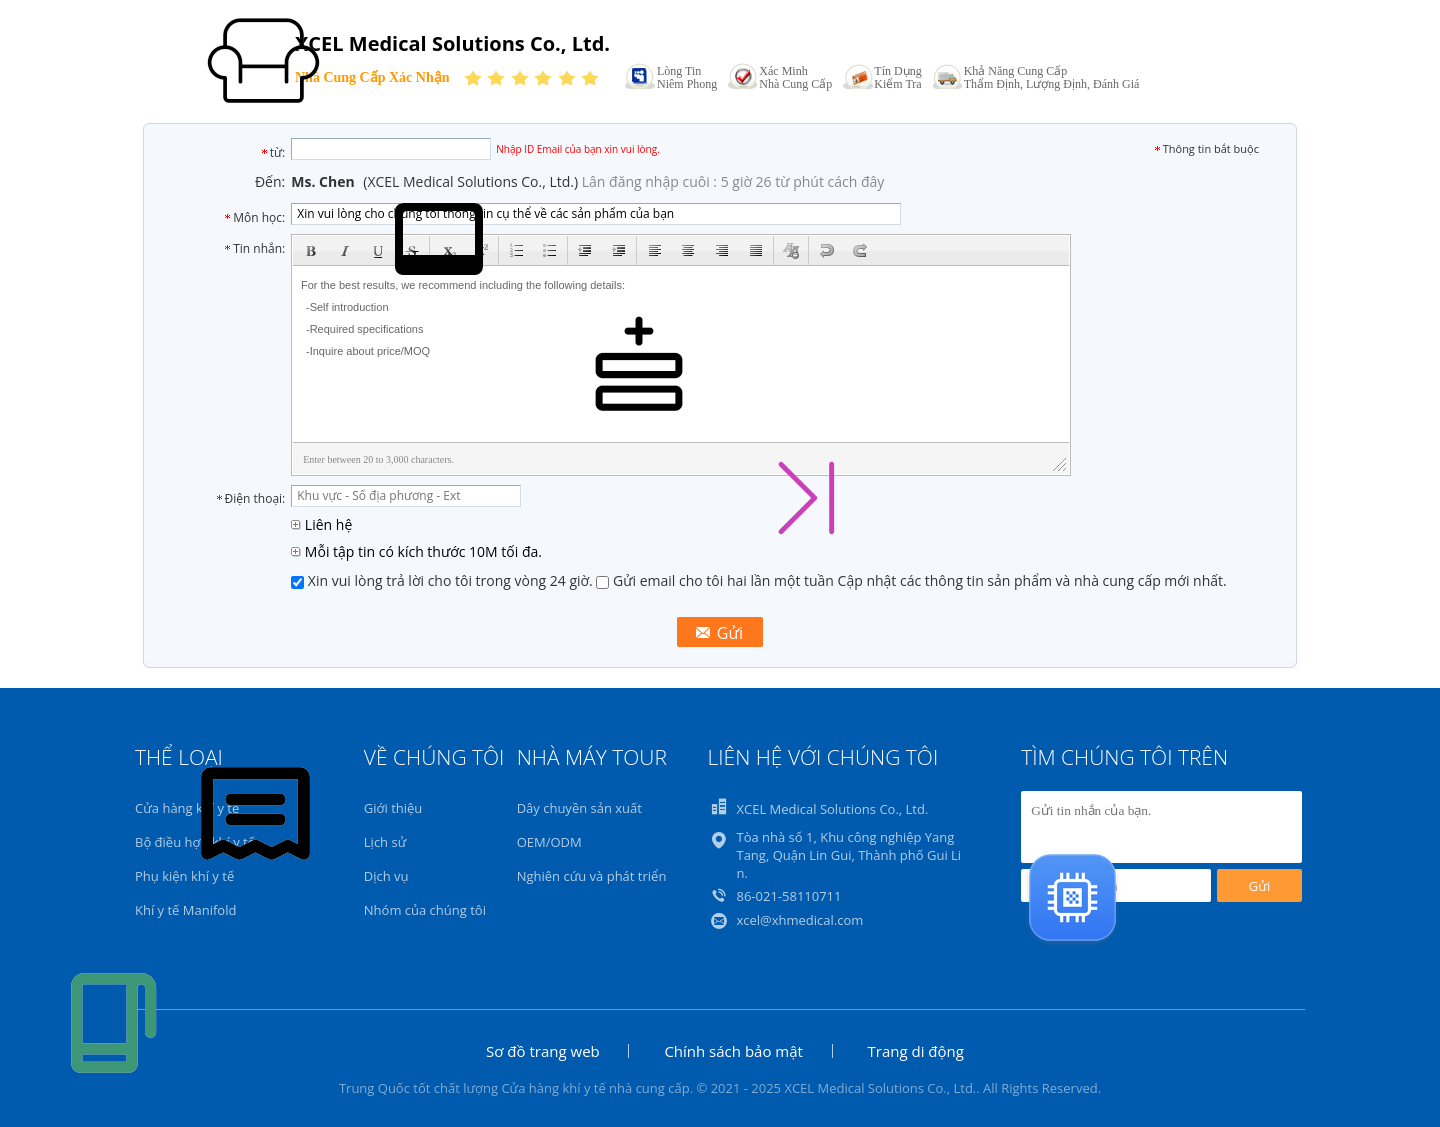 The height and width of the screenshot is (1127, 1440). I want to click on add a new row at the top, so click(639, 371).